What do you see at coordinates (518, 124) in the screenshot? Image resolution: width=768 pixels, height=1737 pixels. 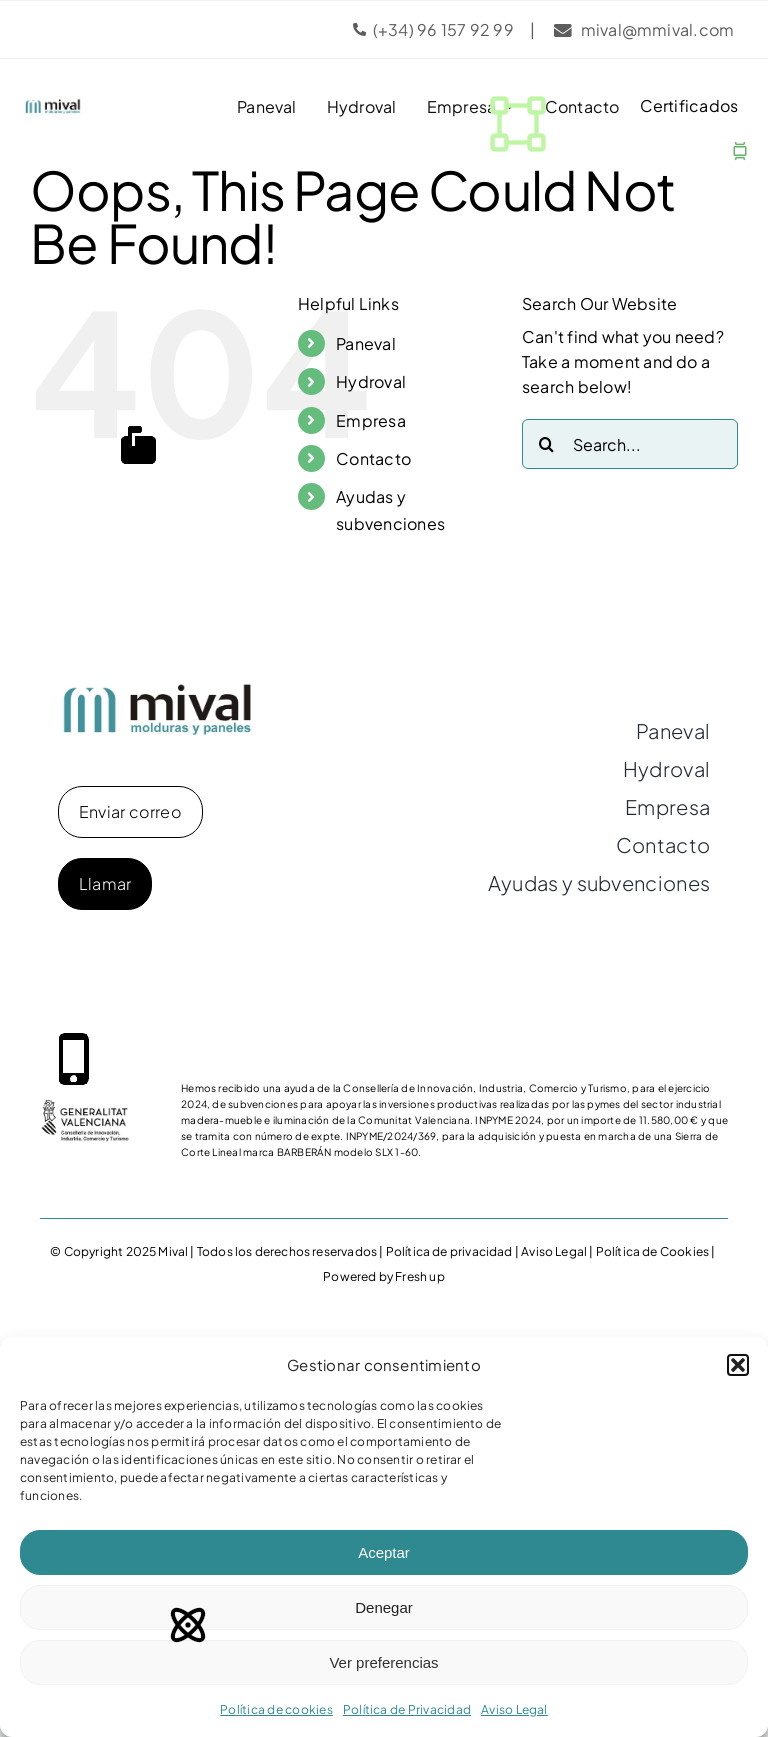 I see `select or resize an object's boundaries` at bounding box center [518, 124].